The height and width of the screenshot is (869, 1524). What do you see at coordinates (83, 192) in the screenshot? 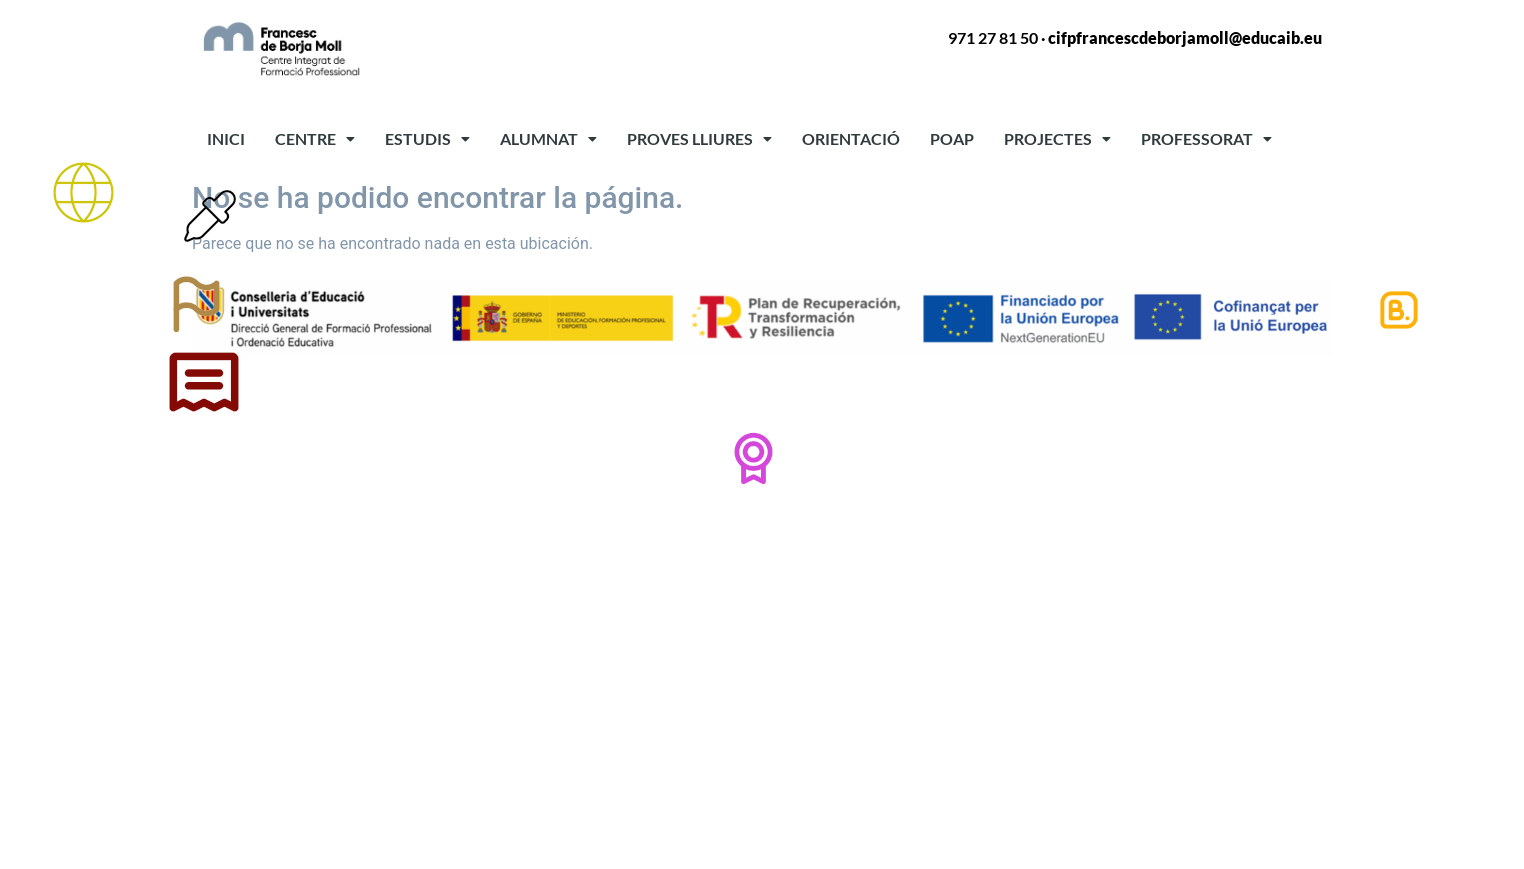
I see `switch to global or worldwide view` at bounding box center [83, 192].